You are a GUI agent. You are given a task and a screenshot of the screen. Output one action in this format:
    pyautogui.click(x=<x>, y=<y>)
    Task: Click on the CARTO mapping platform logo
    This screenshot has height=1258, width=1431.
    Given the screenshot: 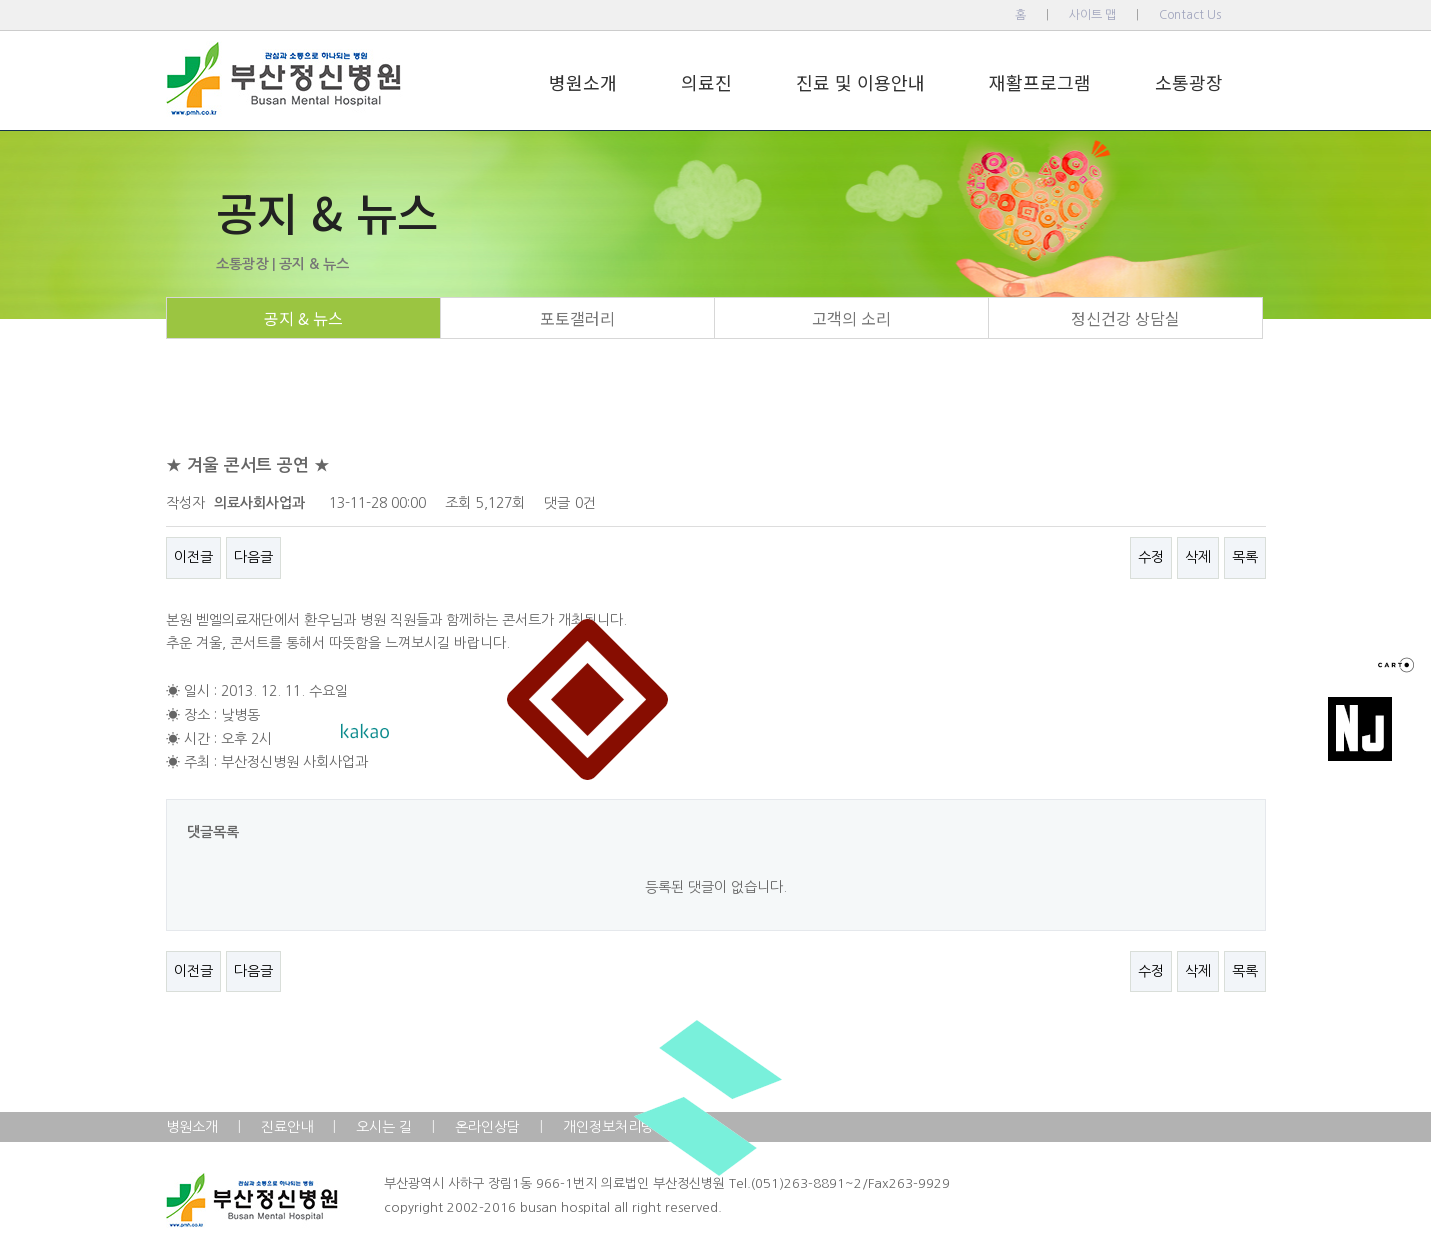 What is the action you would take?
    pyautogui.click(x=1396, y=665)
    